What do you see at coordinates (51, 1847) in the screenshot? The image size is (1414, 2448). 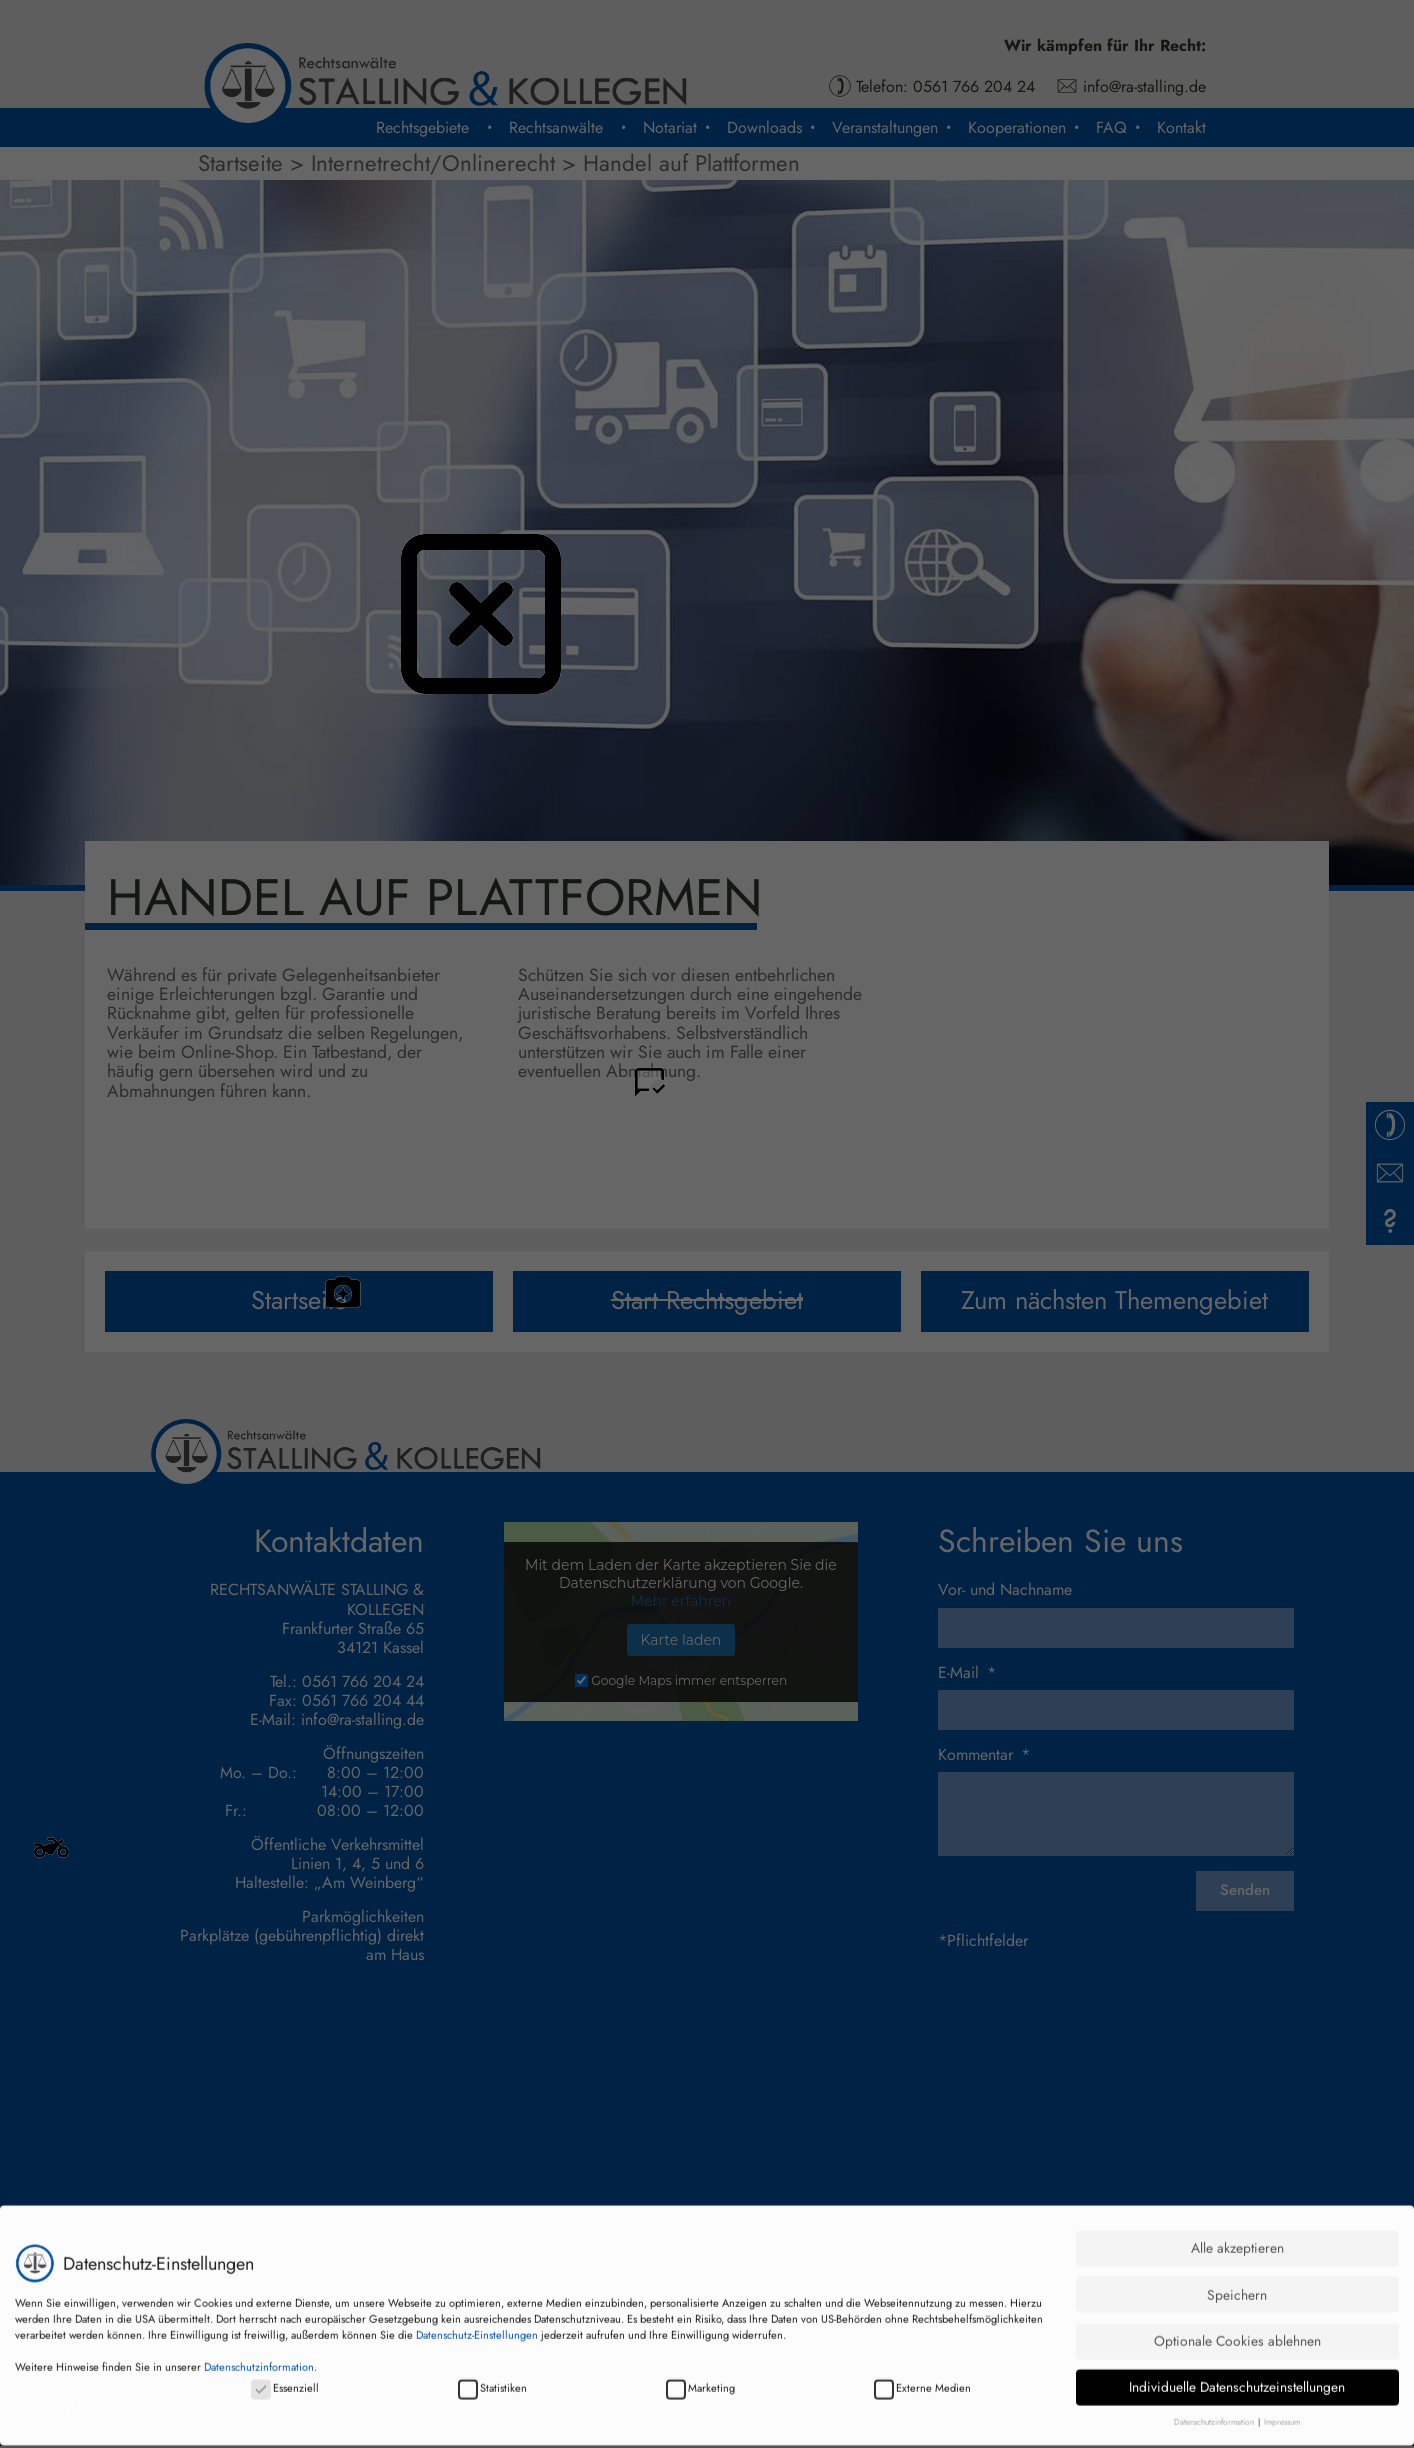 I see `select motorcycle as transportation mode` at bounding box center [51, 1847].